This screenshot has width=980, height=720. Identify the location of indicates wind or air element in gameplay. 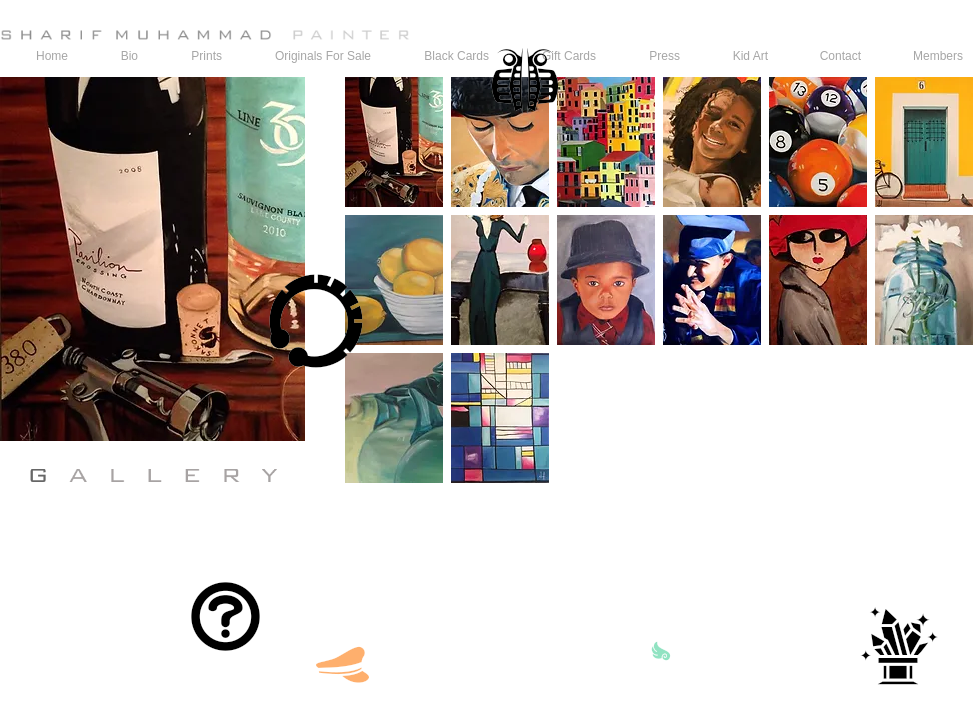
(661, 651).